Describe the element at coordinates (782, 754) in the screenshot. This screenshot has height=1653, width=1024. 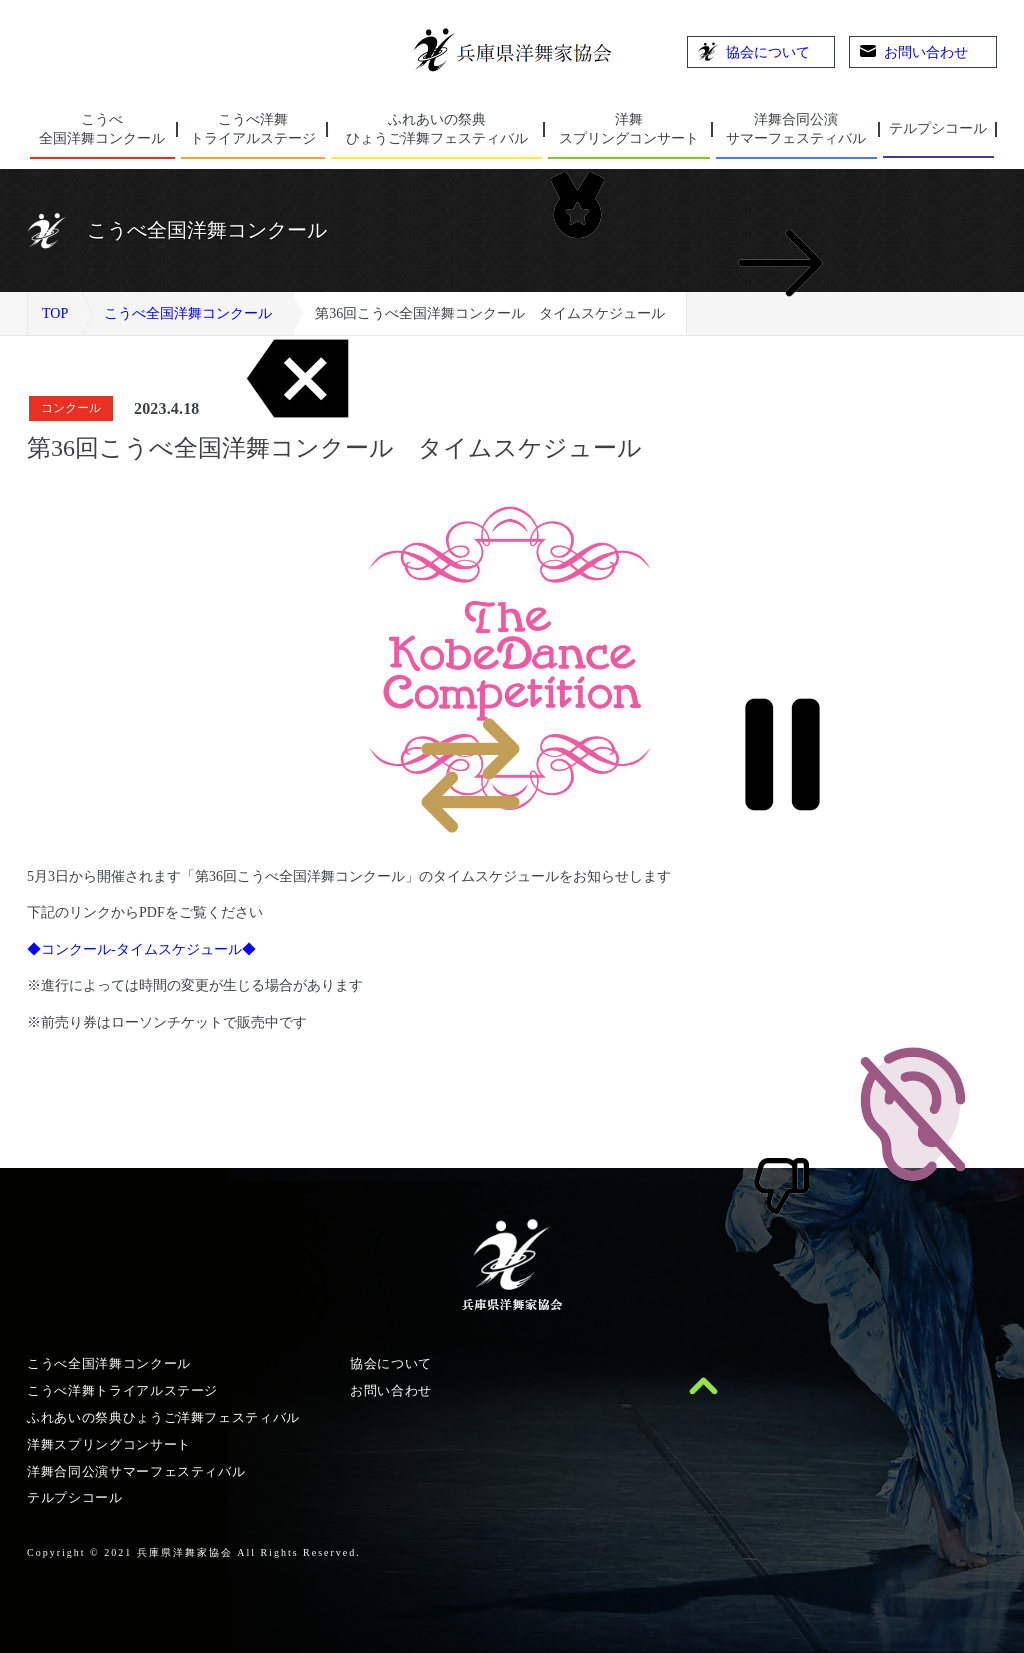
I see `pause media playback` at that location.